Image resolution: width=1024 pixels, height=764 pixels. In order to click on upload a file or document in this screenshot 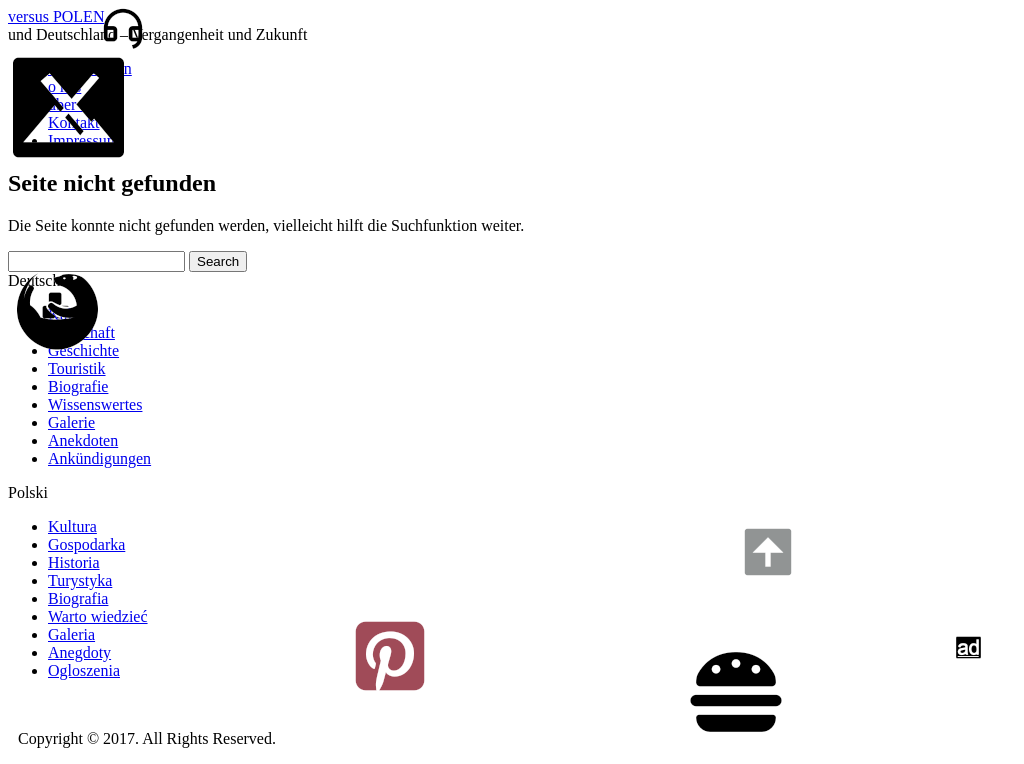, I will do `click(768, 552)`.